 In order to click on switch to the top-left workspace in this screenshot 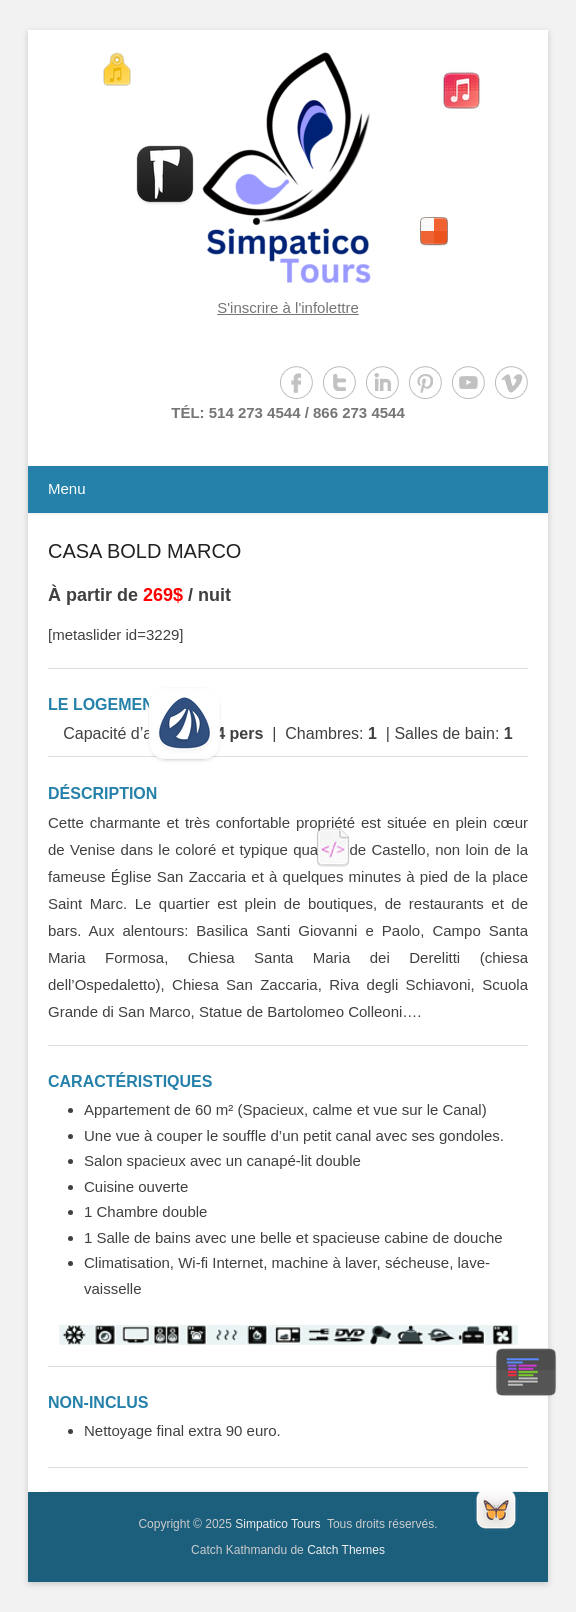, I will do `click(434, 231)`.